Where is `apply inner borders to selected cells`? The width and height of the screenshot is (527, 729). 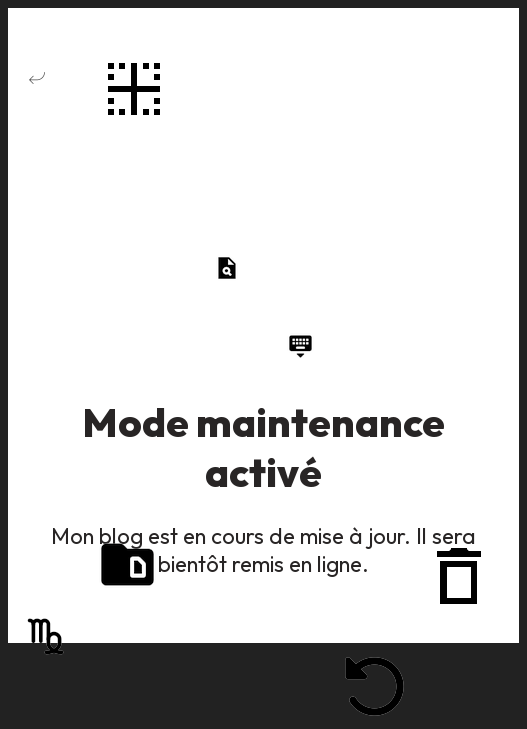
apply inner borders to selected cells is located at coordinates (134, 89).